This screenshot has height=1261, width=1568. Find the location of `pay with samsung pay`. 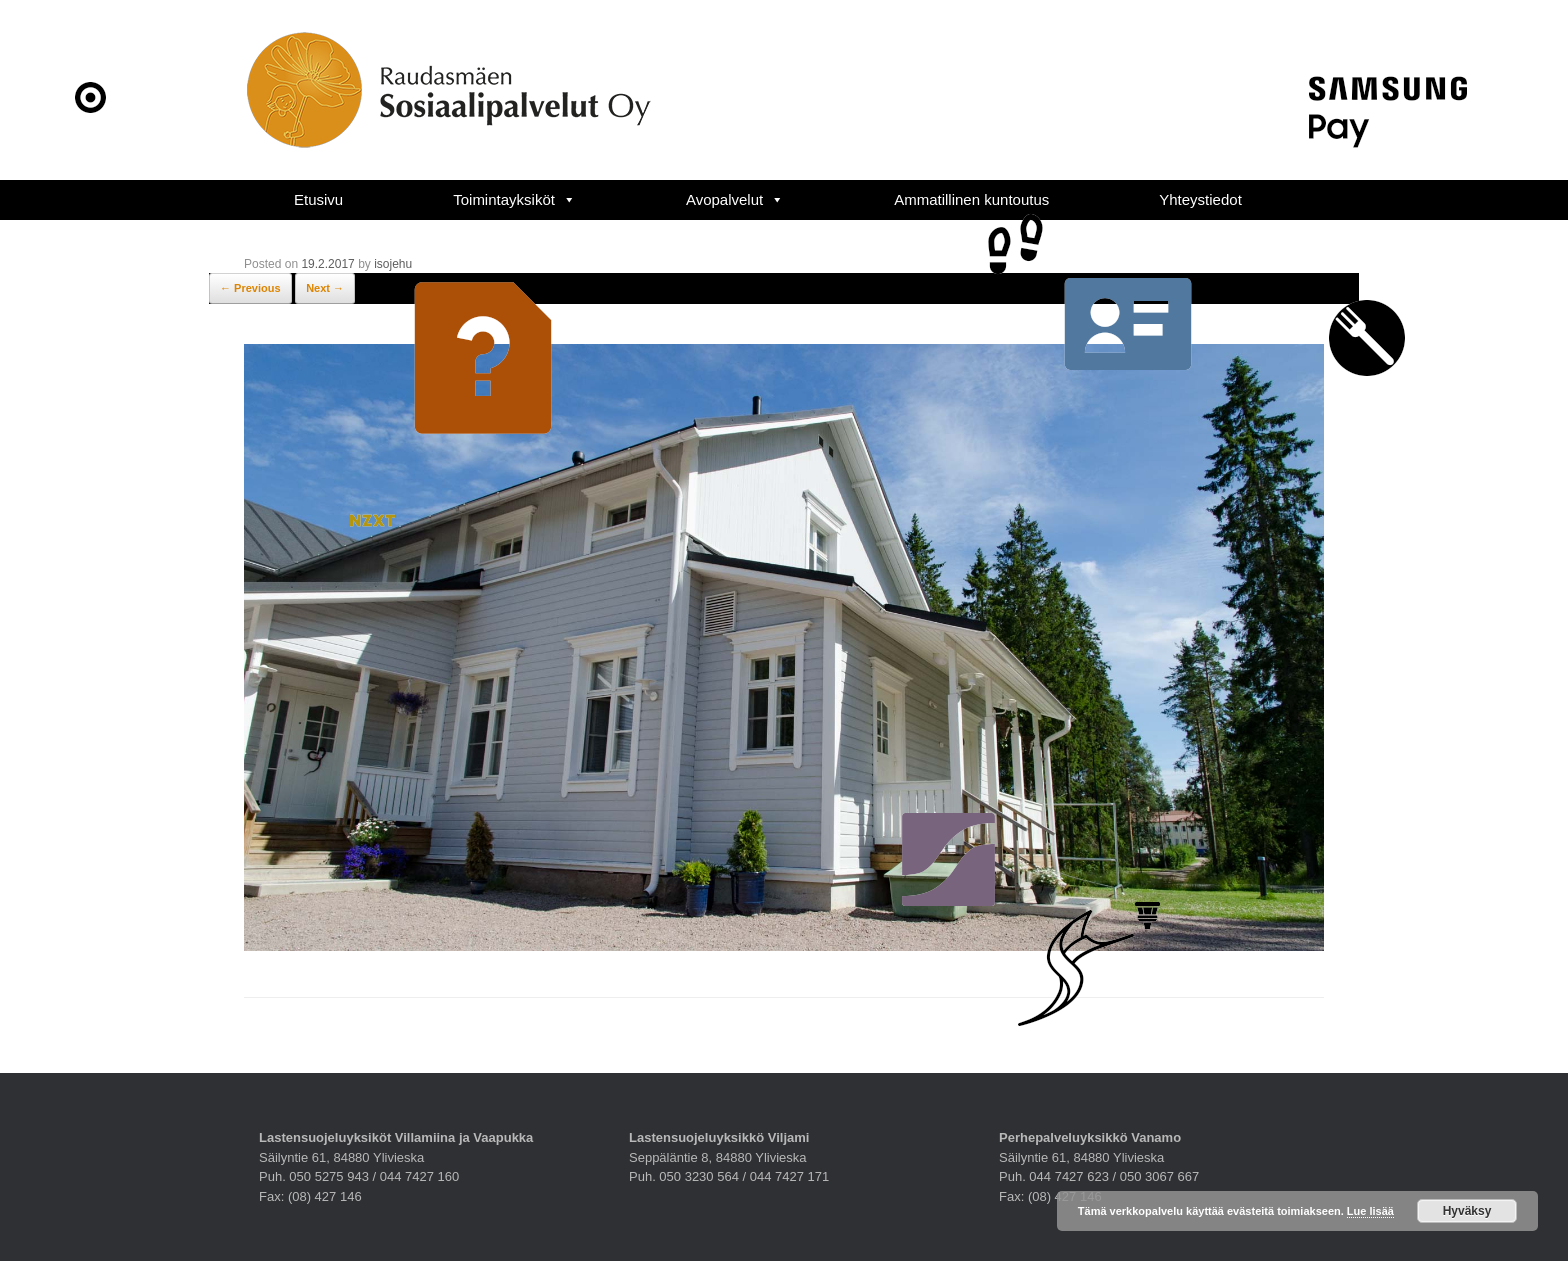

pay with samsung pay is located at coordinates (1388, 112).